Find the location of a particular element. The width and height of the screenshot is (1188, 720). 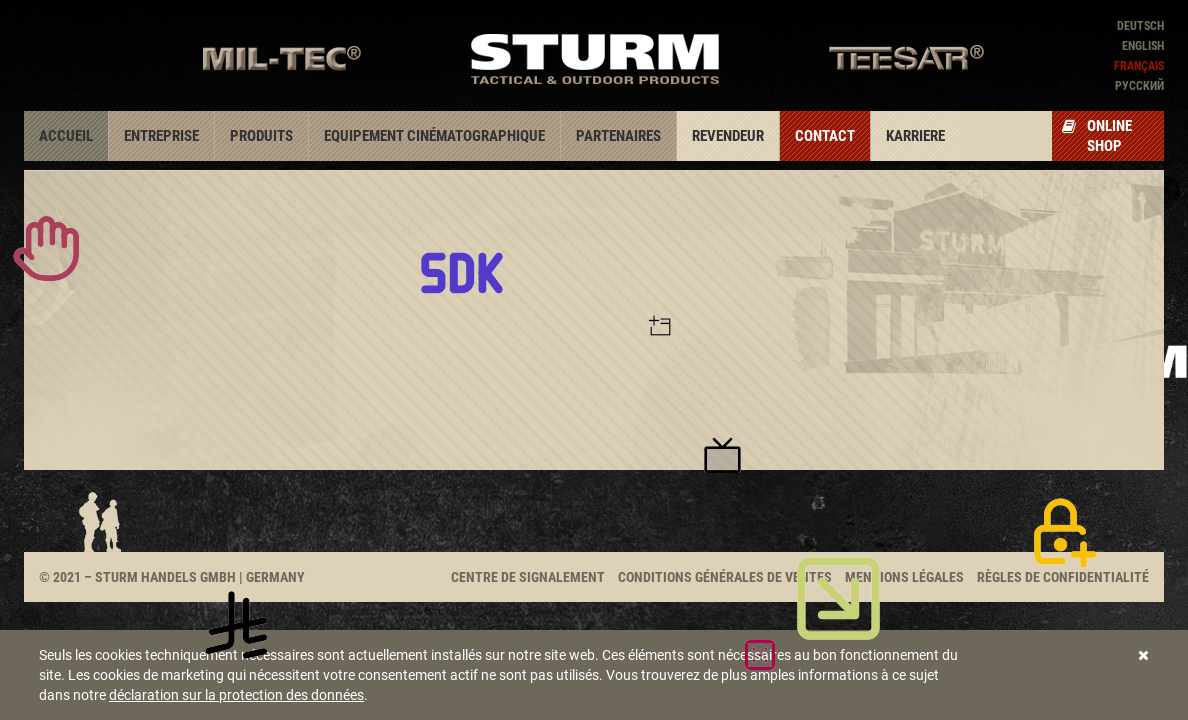

randomize or shuffle content is located at coordinates (760, 655).